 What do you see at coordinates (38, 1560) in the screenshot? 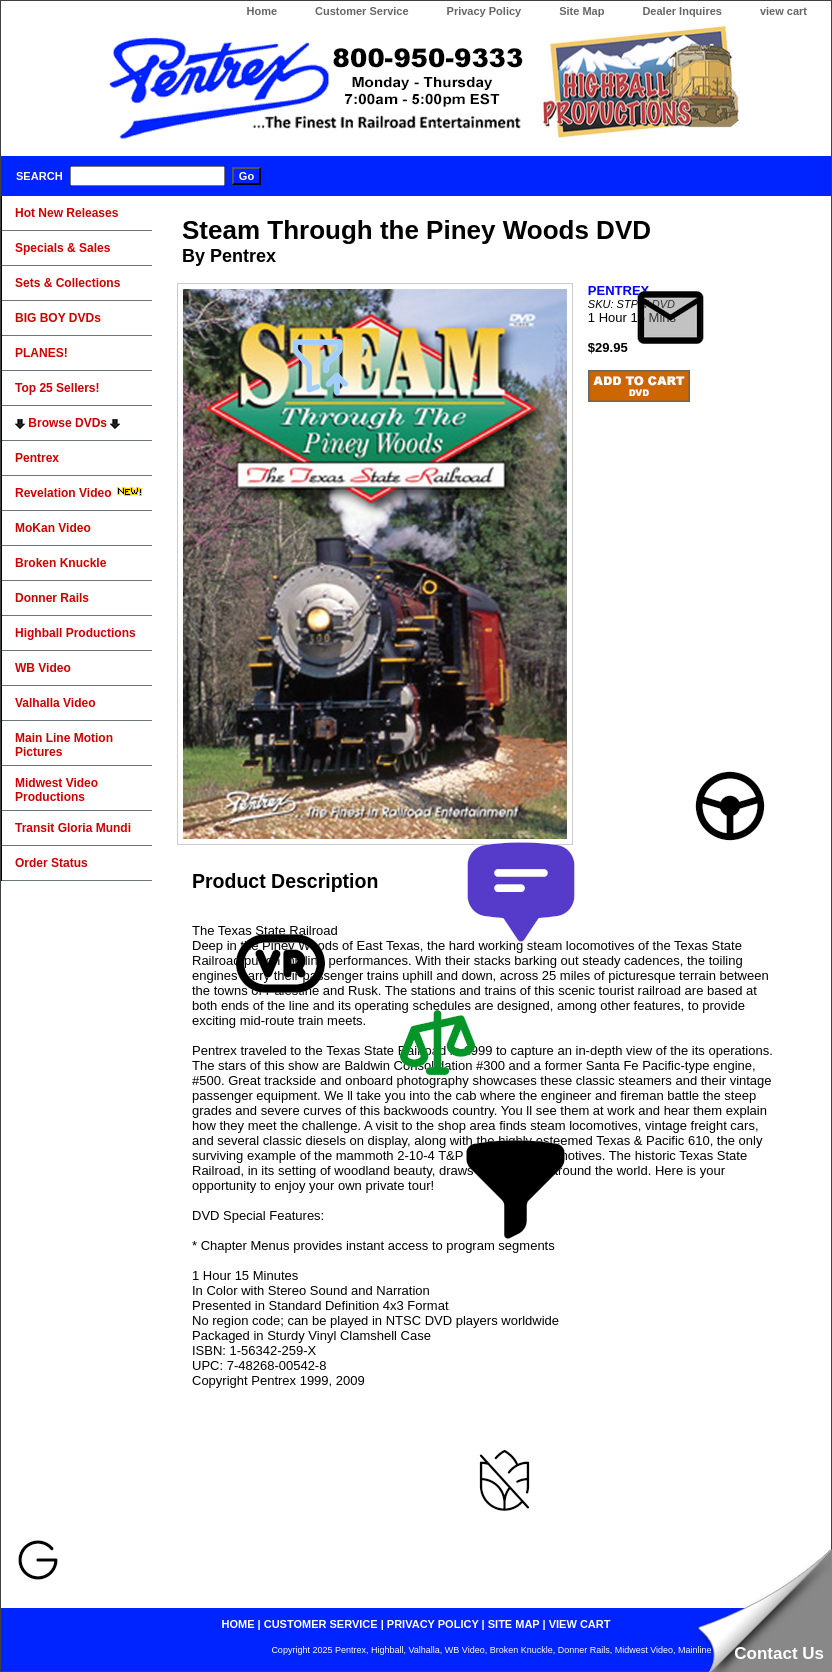
I see `sign in with Google` at bounding box center [38, 1560].